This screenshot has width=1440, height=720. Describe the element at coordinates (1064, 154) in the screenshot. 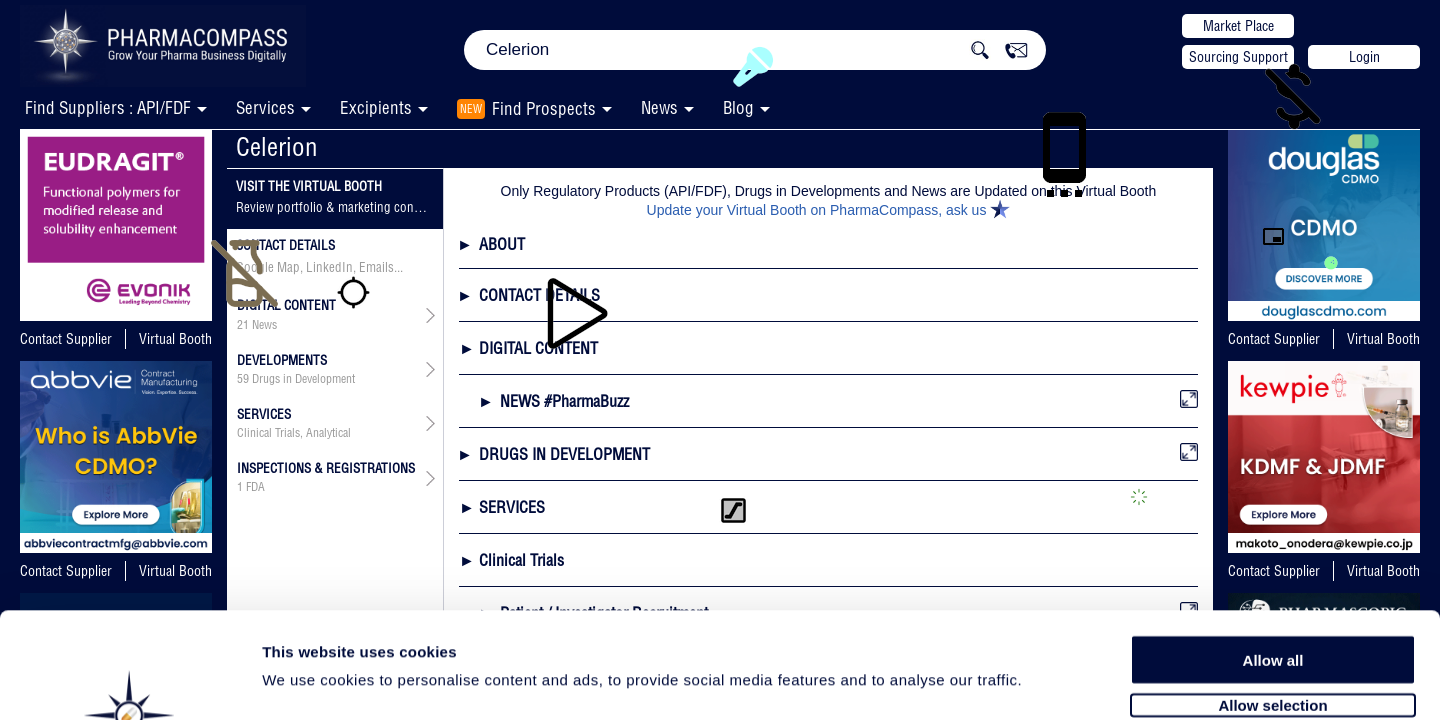

I see `access mobile device settings` at that location.